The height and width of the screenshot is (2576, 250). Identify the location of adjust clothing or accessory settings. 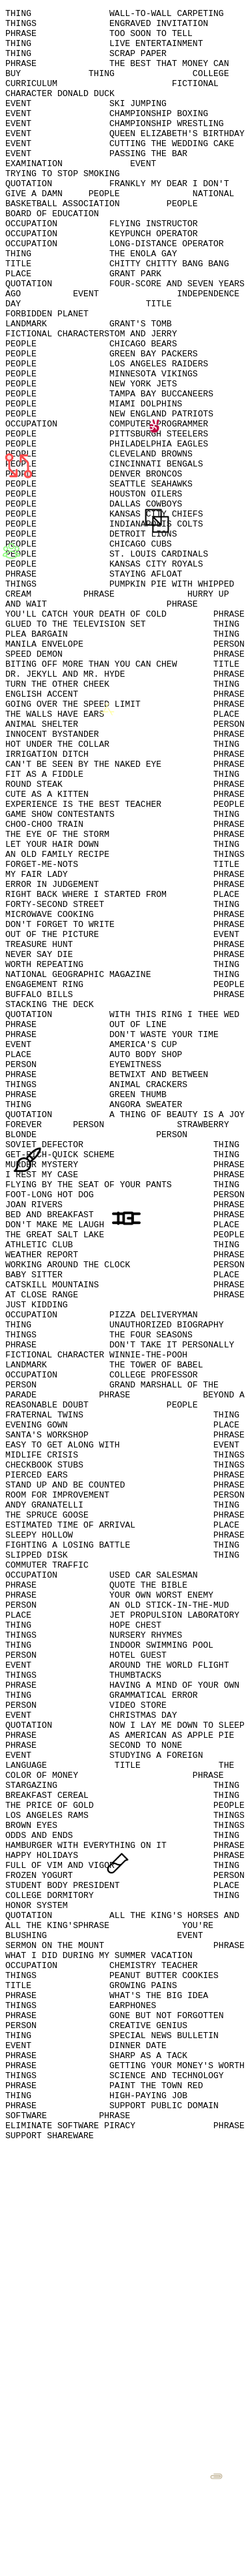
(126, 1218).